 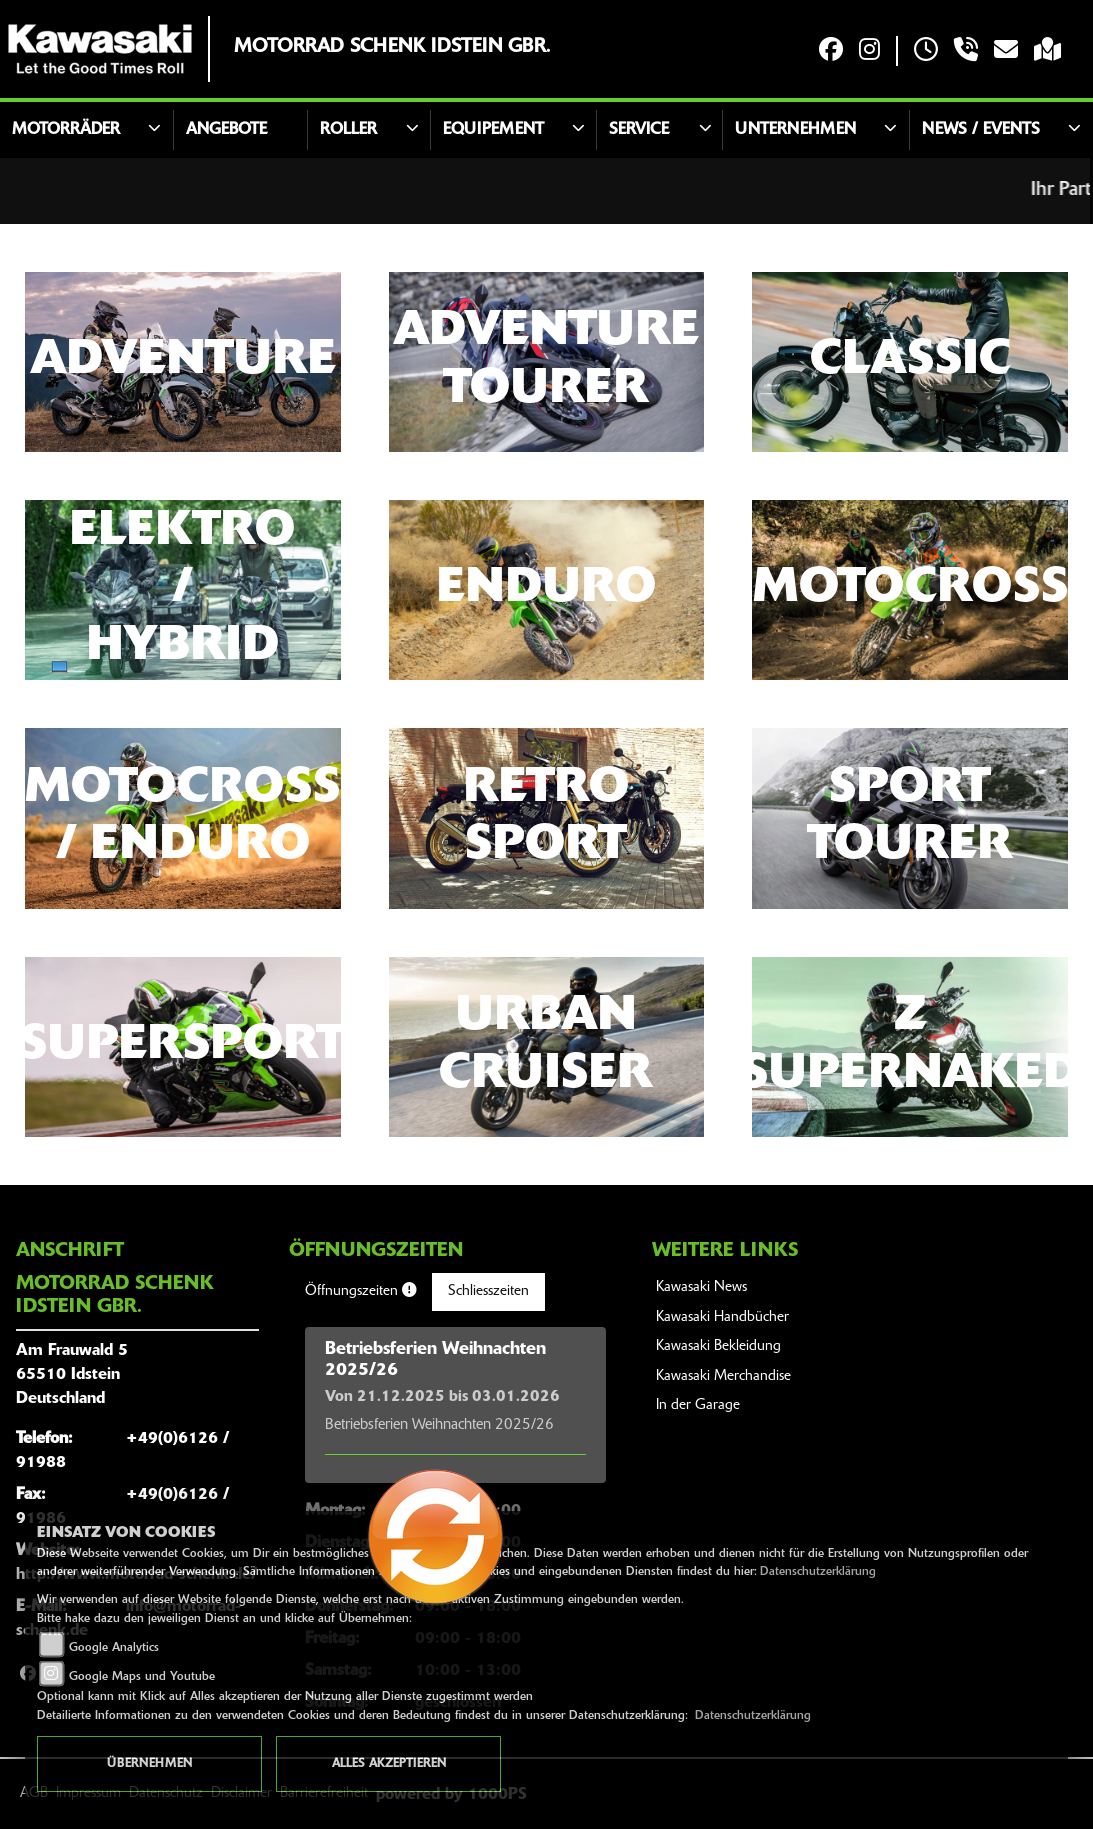 I want to click on sync data across devices, so click(x=435, y=1536).